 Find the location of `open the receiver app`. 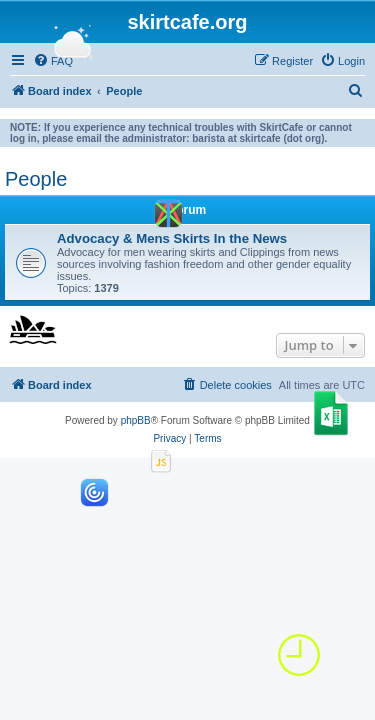

open the receiver app is located at coordinates (94, 492).